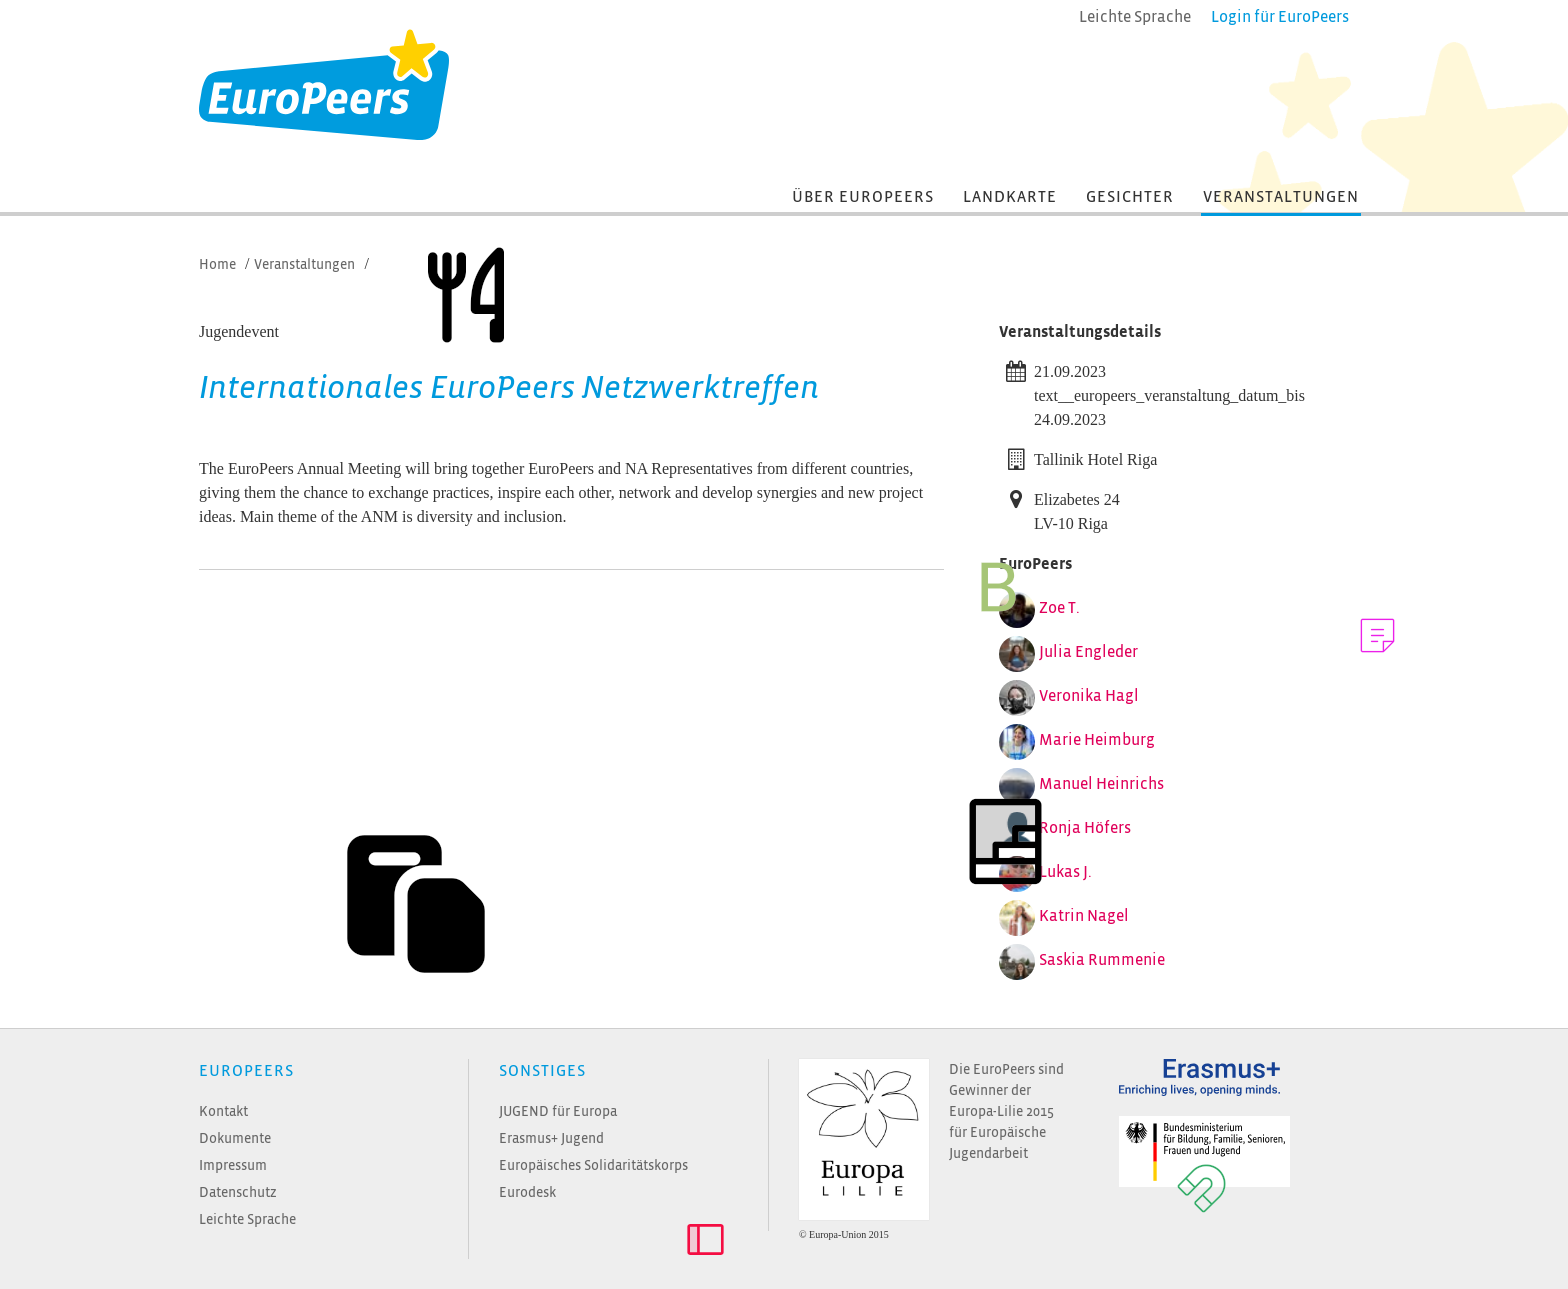 Image resolution: width=1568 pixels, height=1289 pixels. I want to click on toggle sidebar panel visibility, so click(705, 1239).